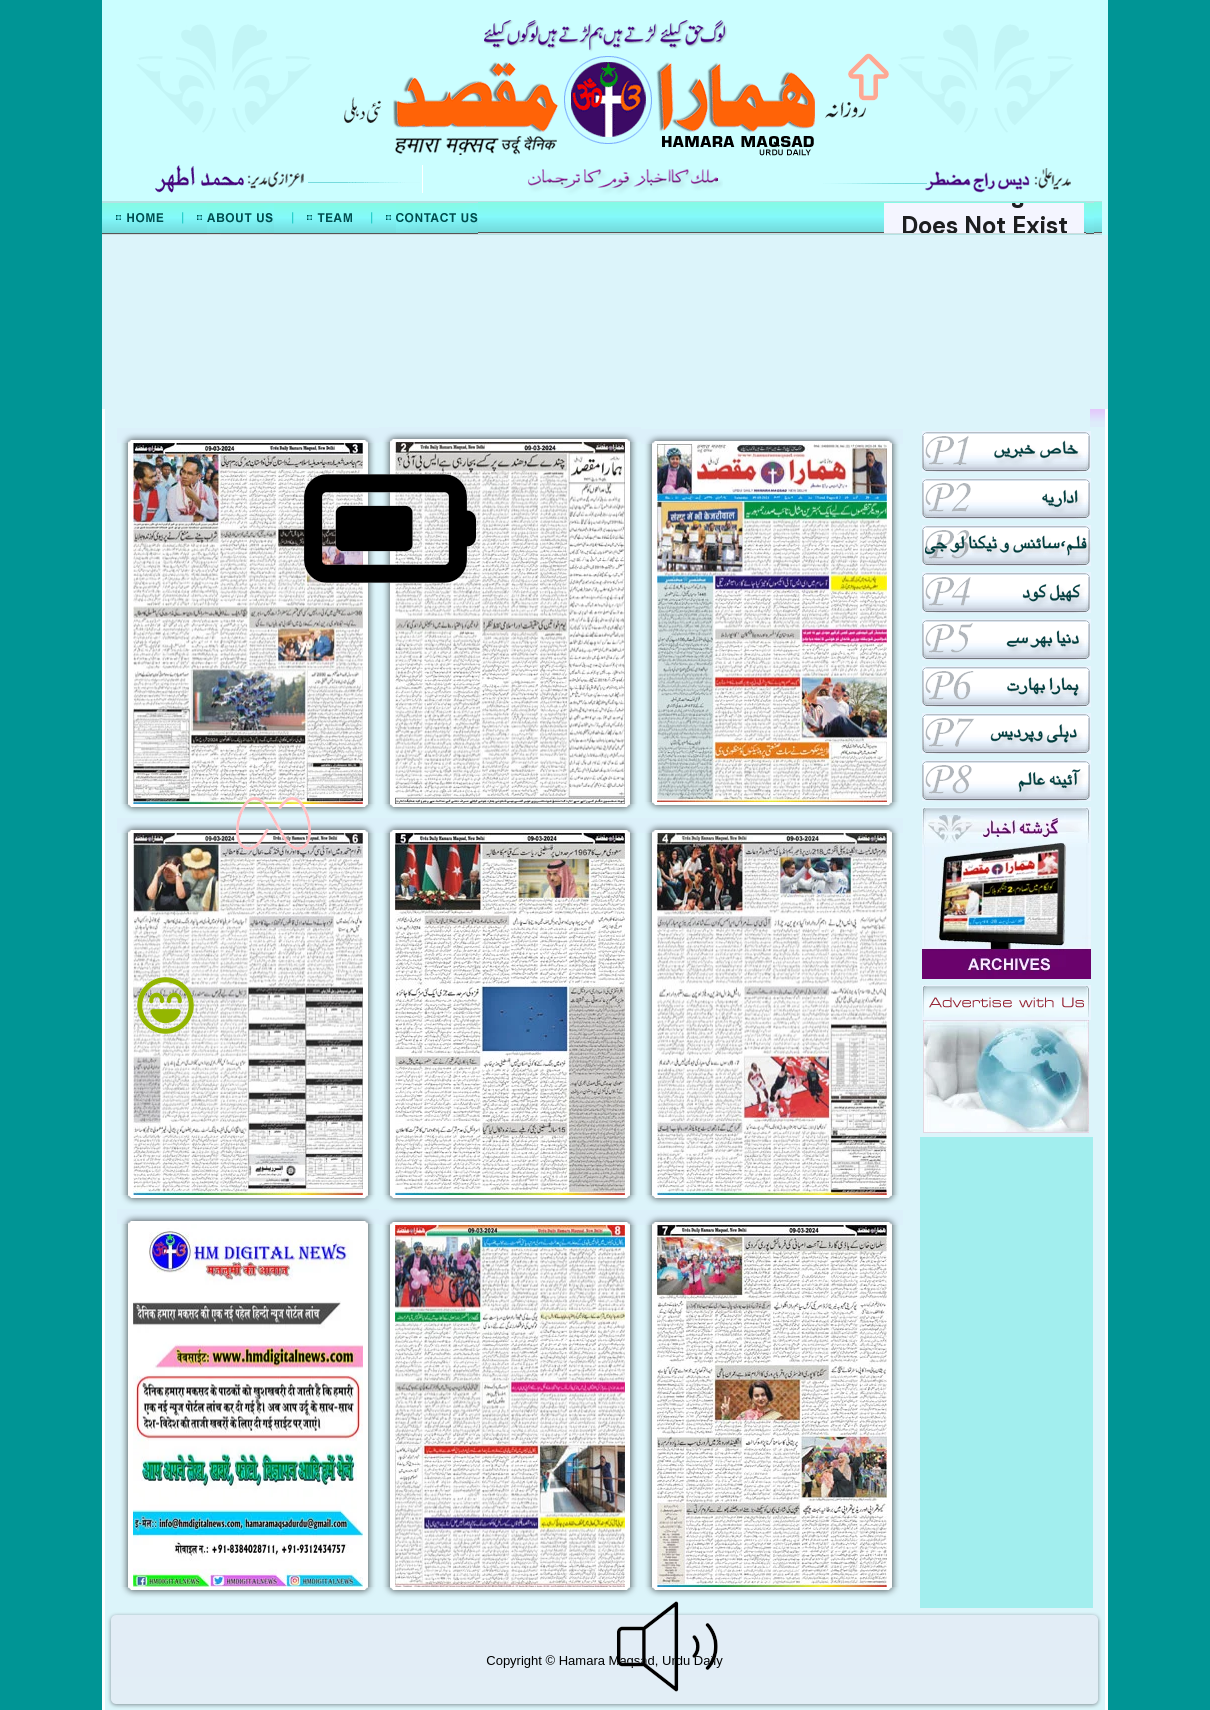 This screenshot has height=1710, width=1210. I want to click on indicates battery level at approximately 80% charge, so click(385, 528).